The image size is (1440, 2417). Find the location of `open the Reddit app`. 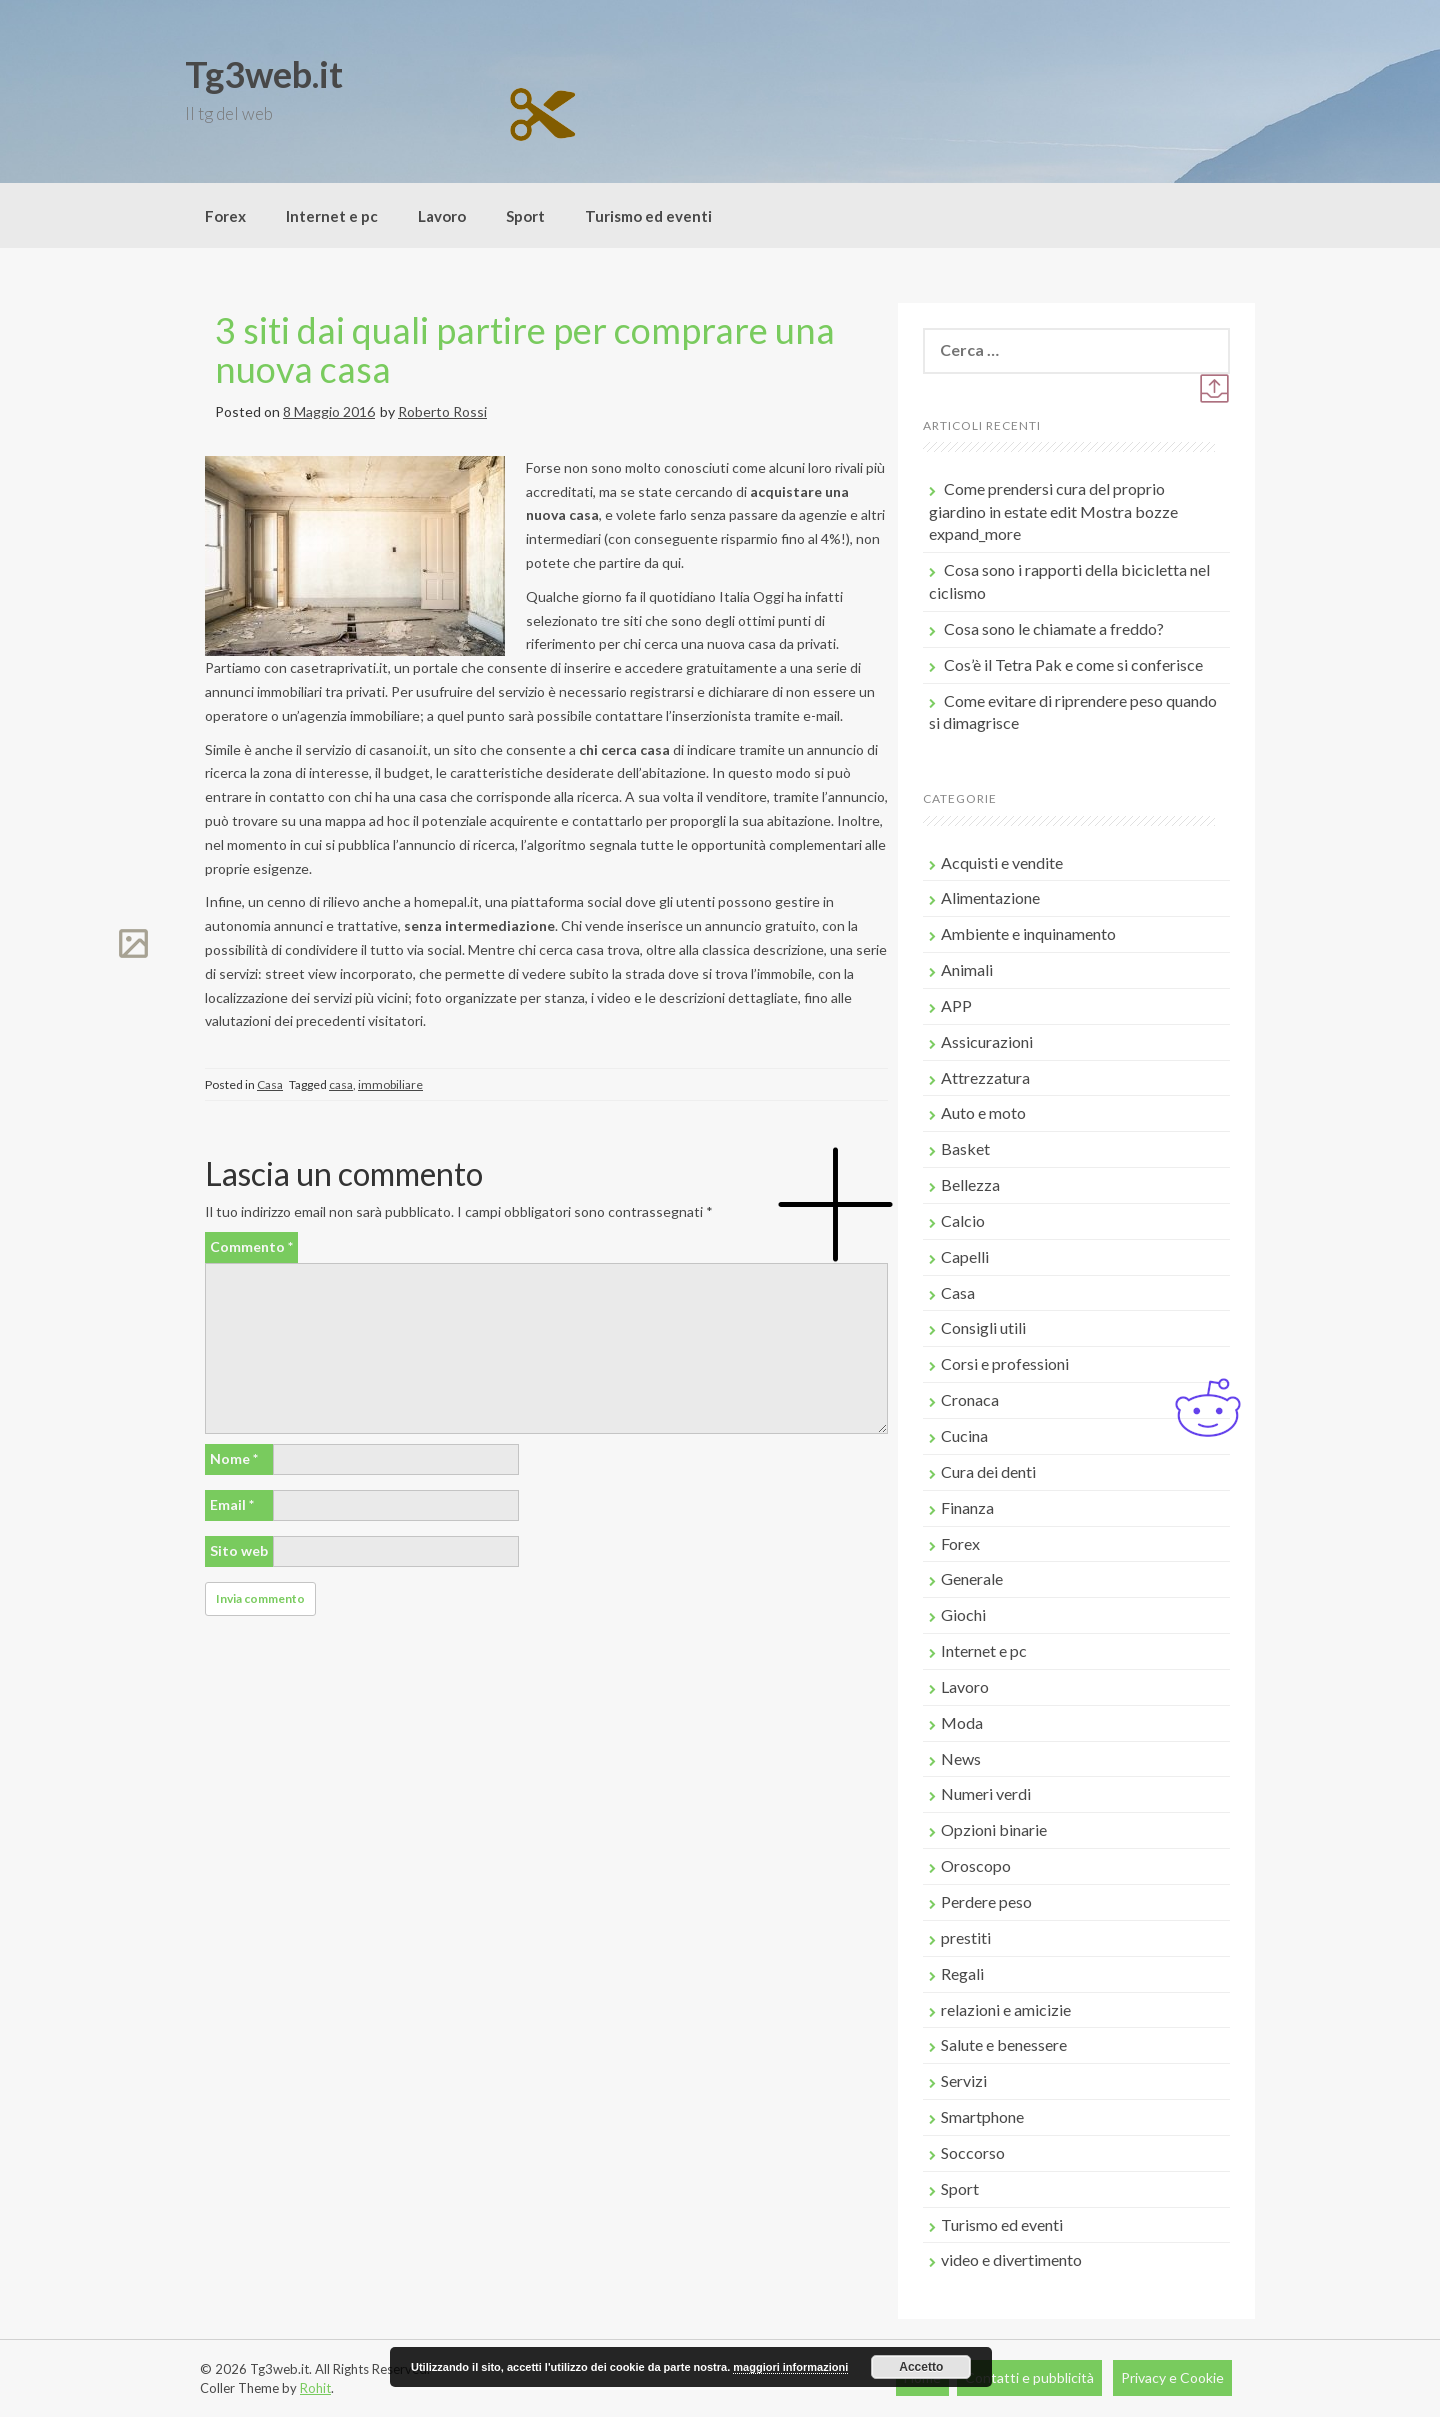

open the Reddit app is located at coordinates (1208, 1411).